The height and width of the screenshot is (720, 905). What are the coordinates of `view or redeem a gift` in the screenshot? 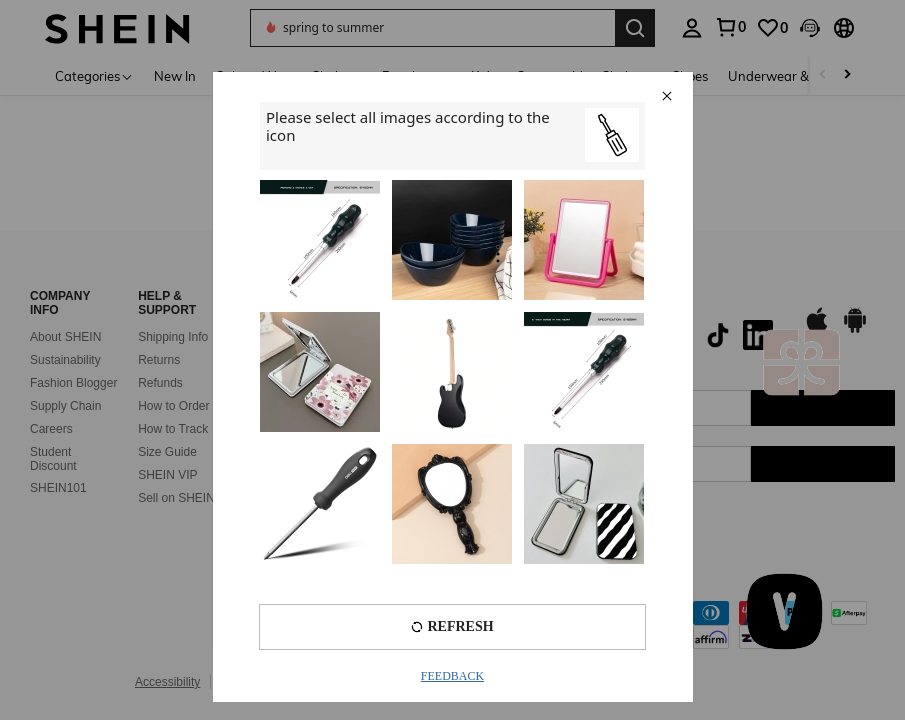 It's located at (801, 362).